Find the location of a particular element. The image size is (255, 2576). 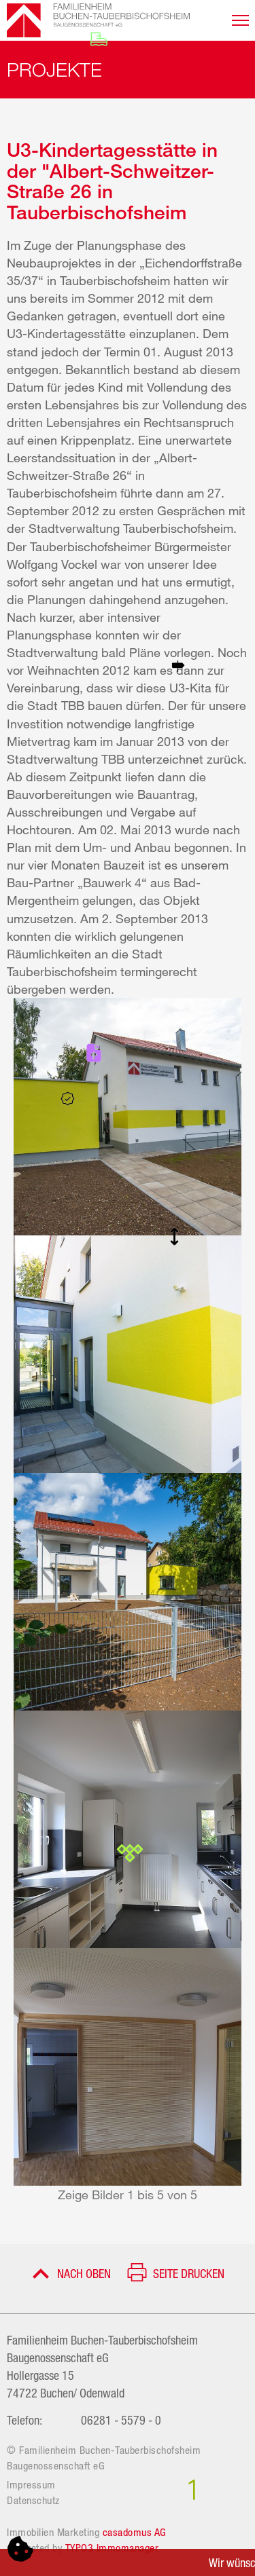

verified or authenticated status is located at coordinates (67, 1098).